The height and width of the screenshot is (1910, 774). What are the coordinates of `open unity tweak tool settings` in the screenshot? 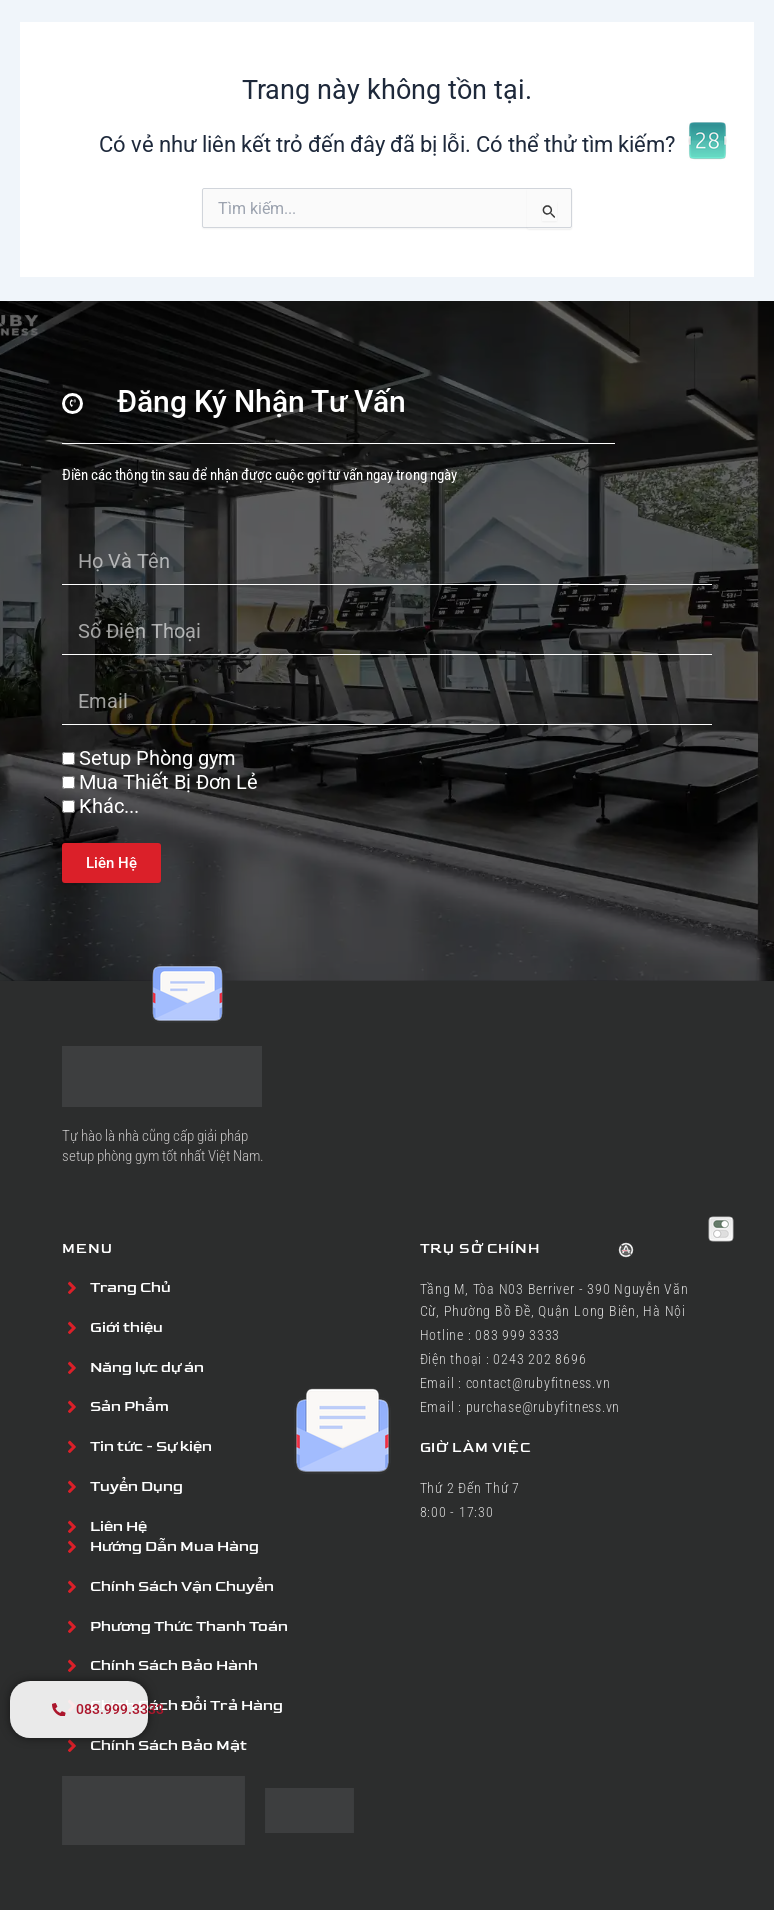 It's located at (721, 1229).